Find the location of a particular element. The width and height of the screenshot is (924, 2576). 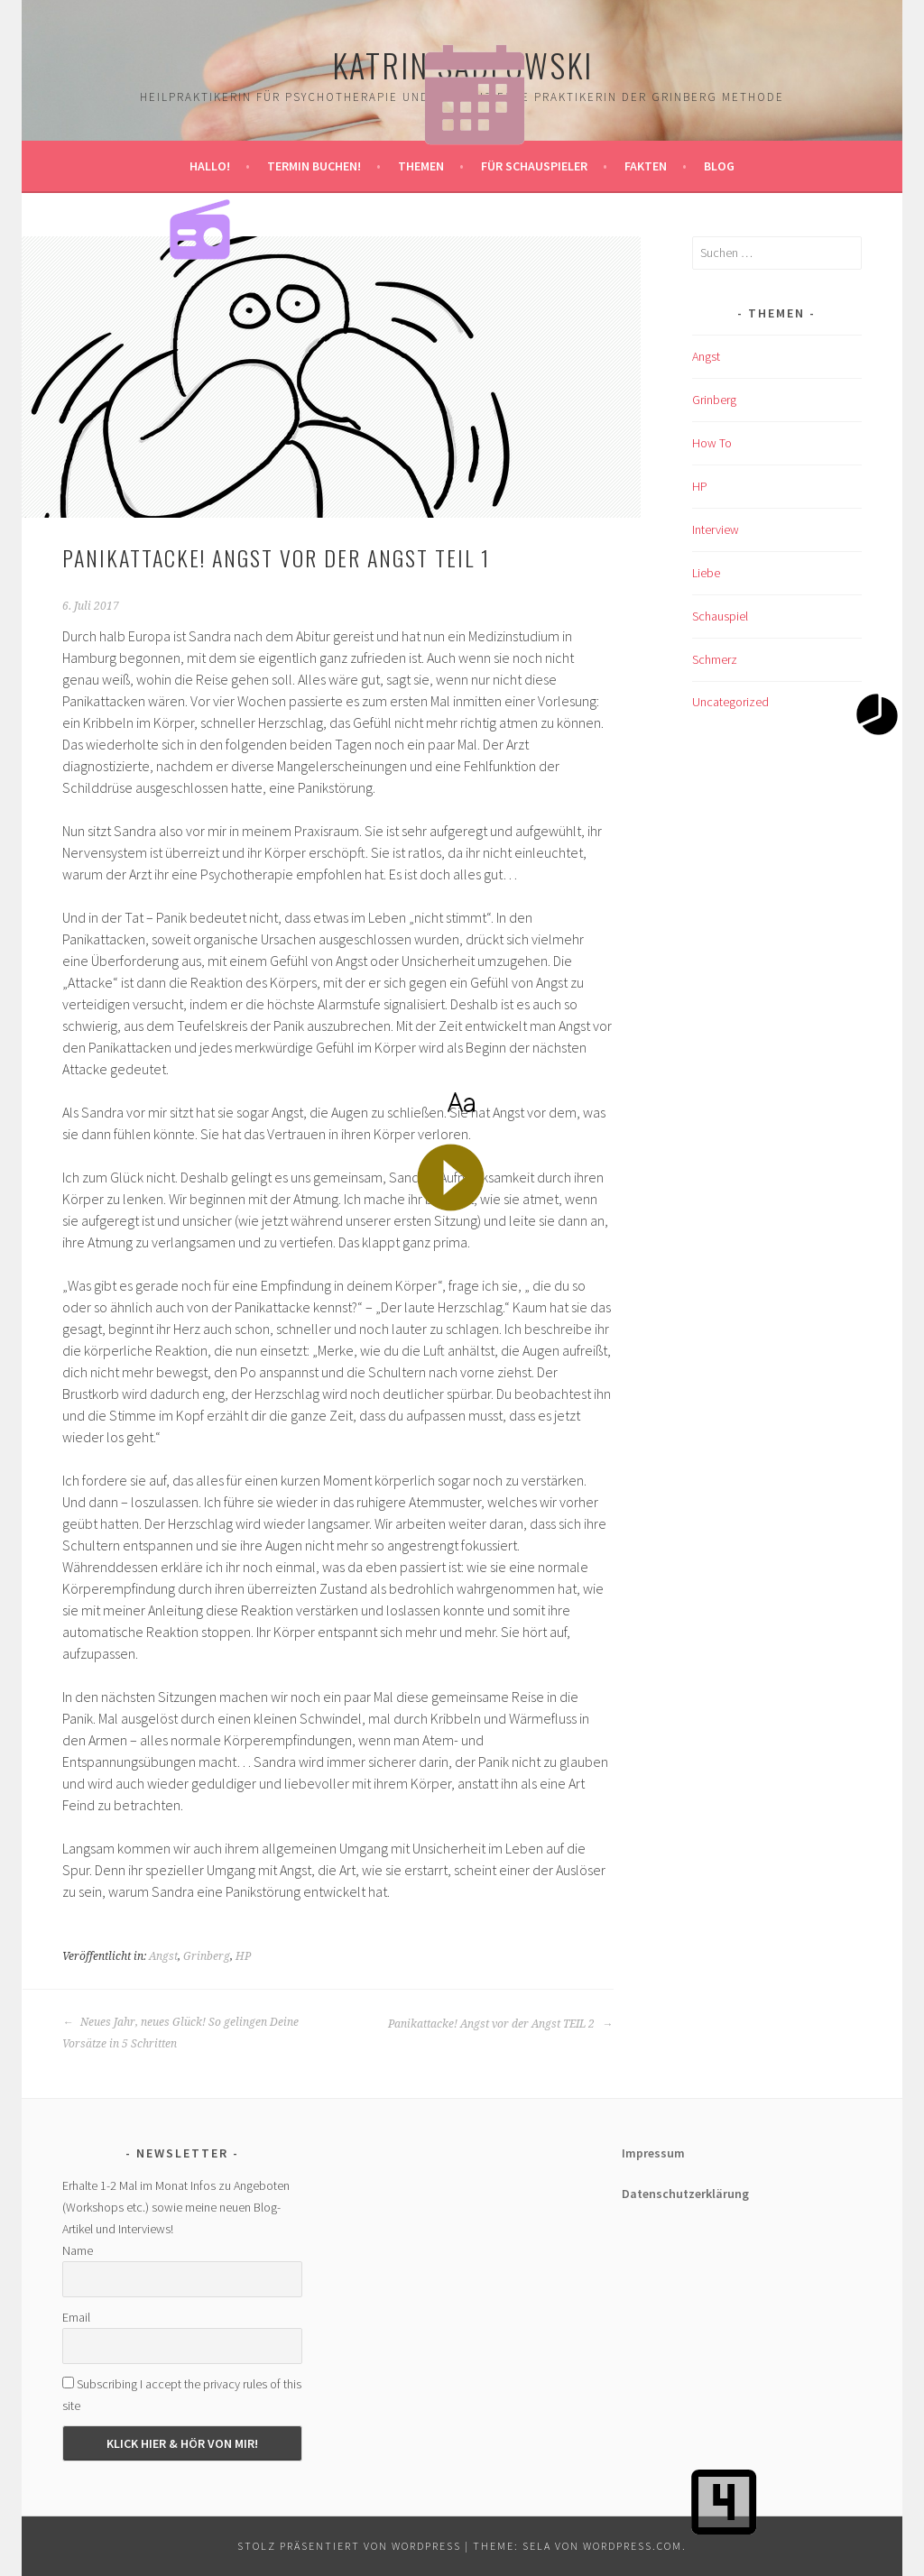

view analytics or statistics is located at coordinates (877, 714).